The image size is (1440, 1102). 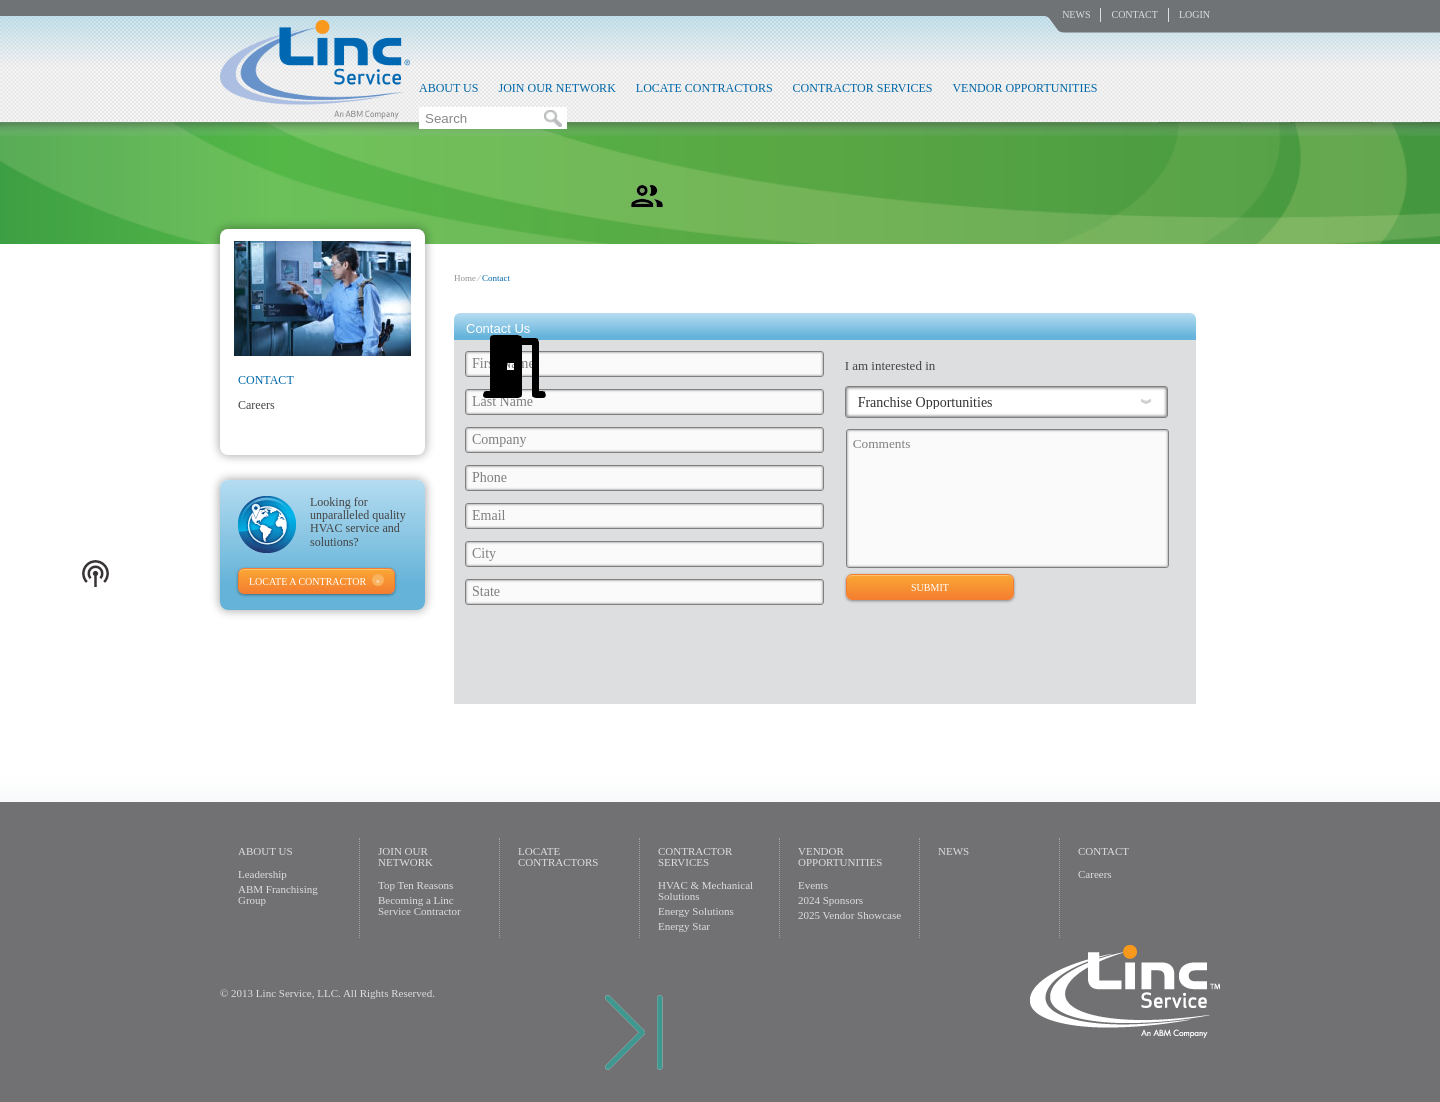 What do you see at coordinates (647, 196) in the screenshot?
I see `view contacts or people list` at bounding box center [647, 196].